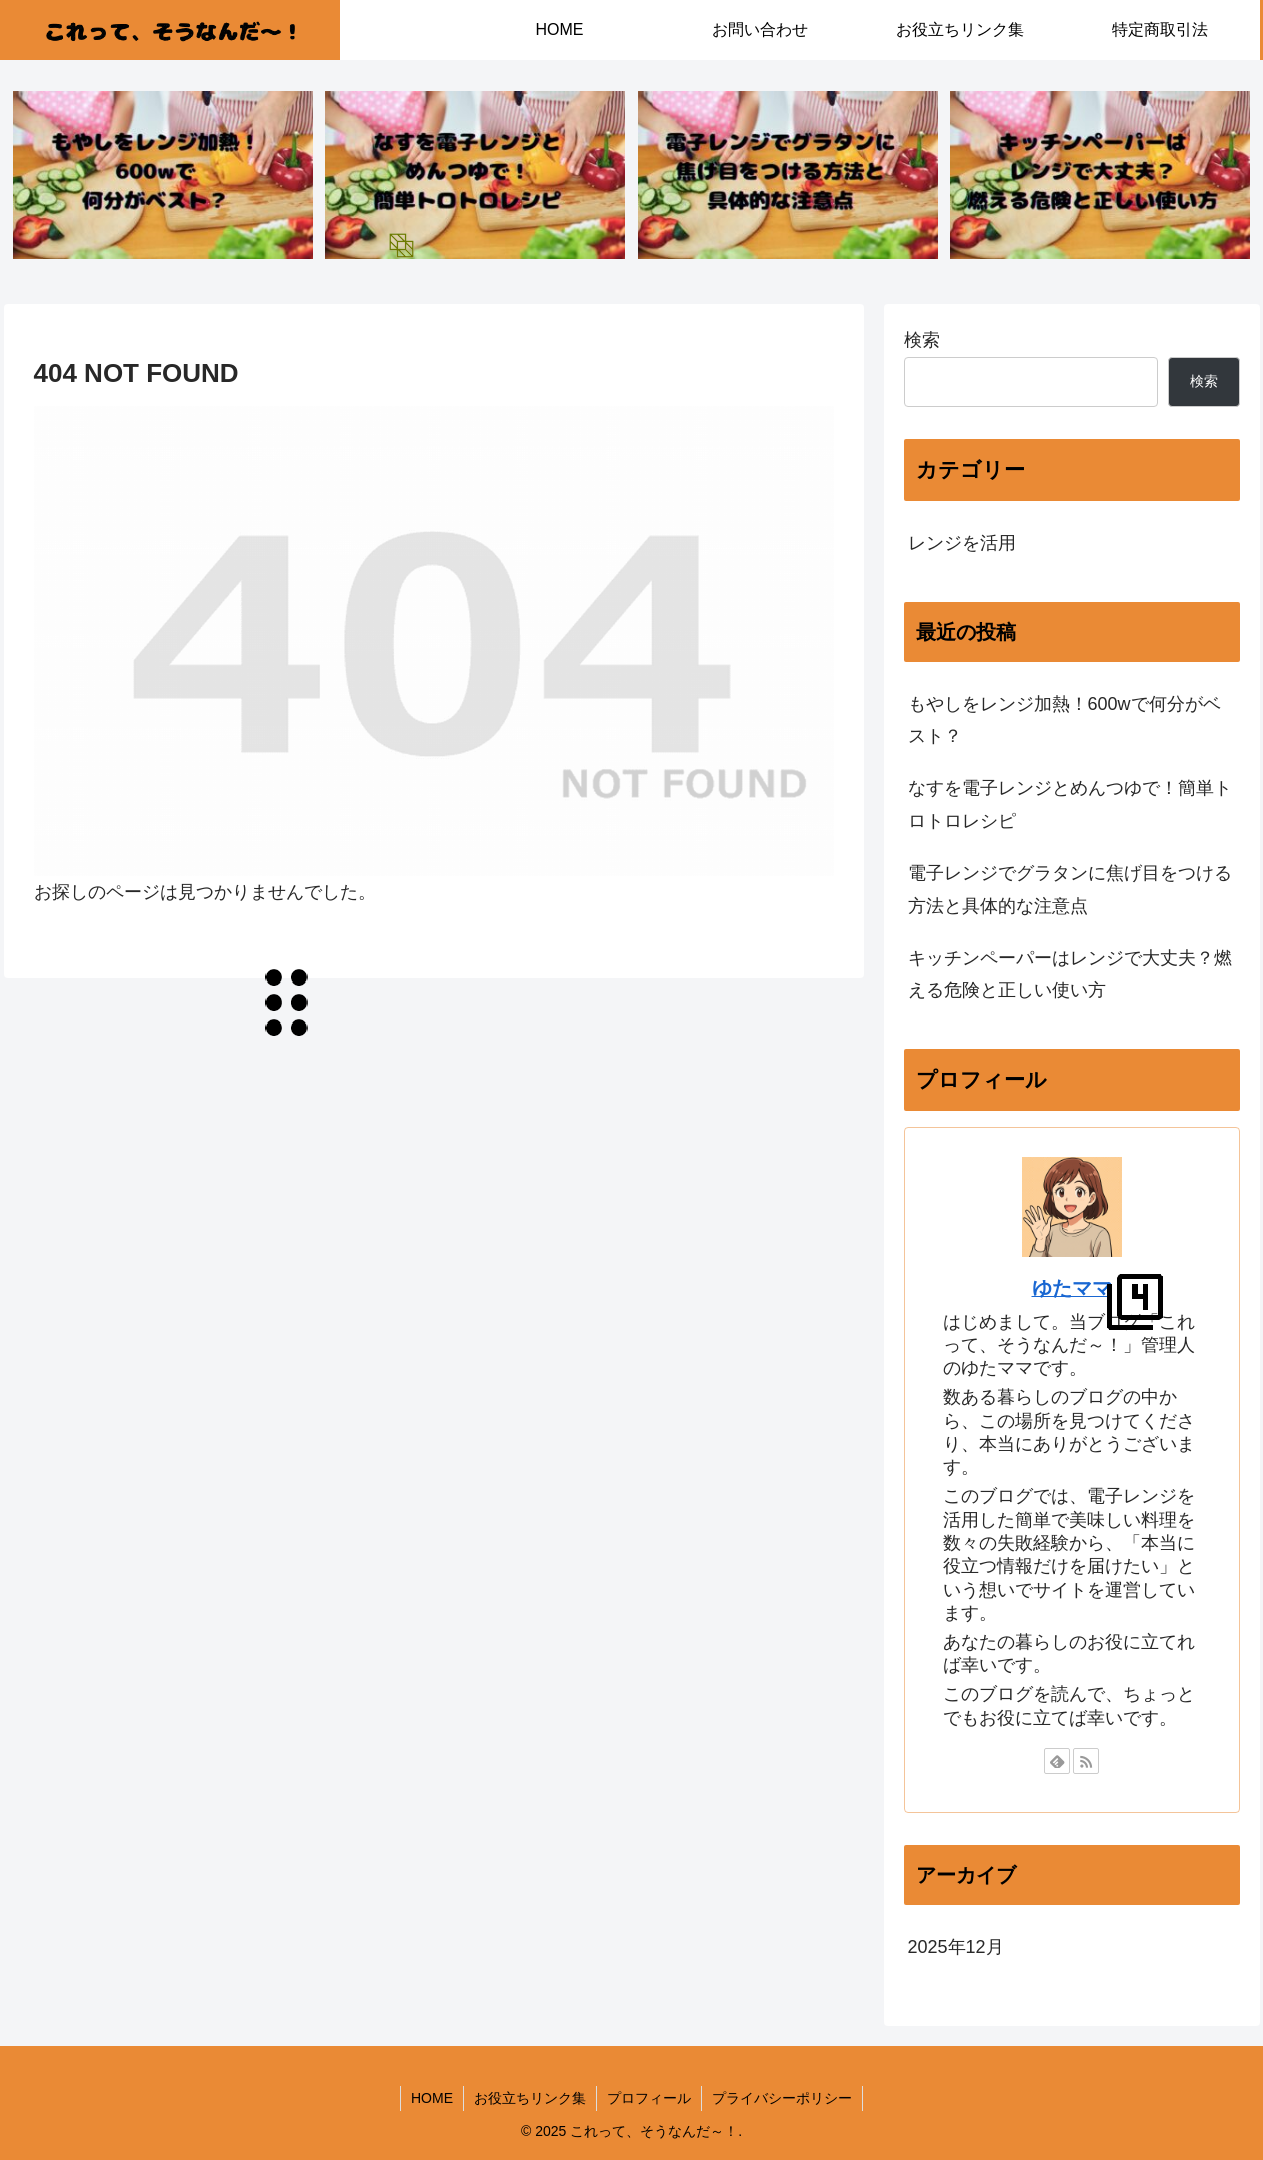  What do you see at coordinates (286, 1002) in the screenshot?
I see `drag to reorder this item` at bounding box center [286, 1002].